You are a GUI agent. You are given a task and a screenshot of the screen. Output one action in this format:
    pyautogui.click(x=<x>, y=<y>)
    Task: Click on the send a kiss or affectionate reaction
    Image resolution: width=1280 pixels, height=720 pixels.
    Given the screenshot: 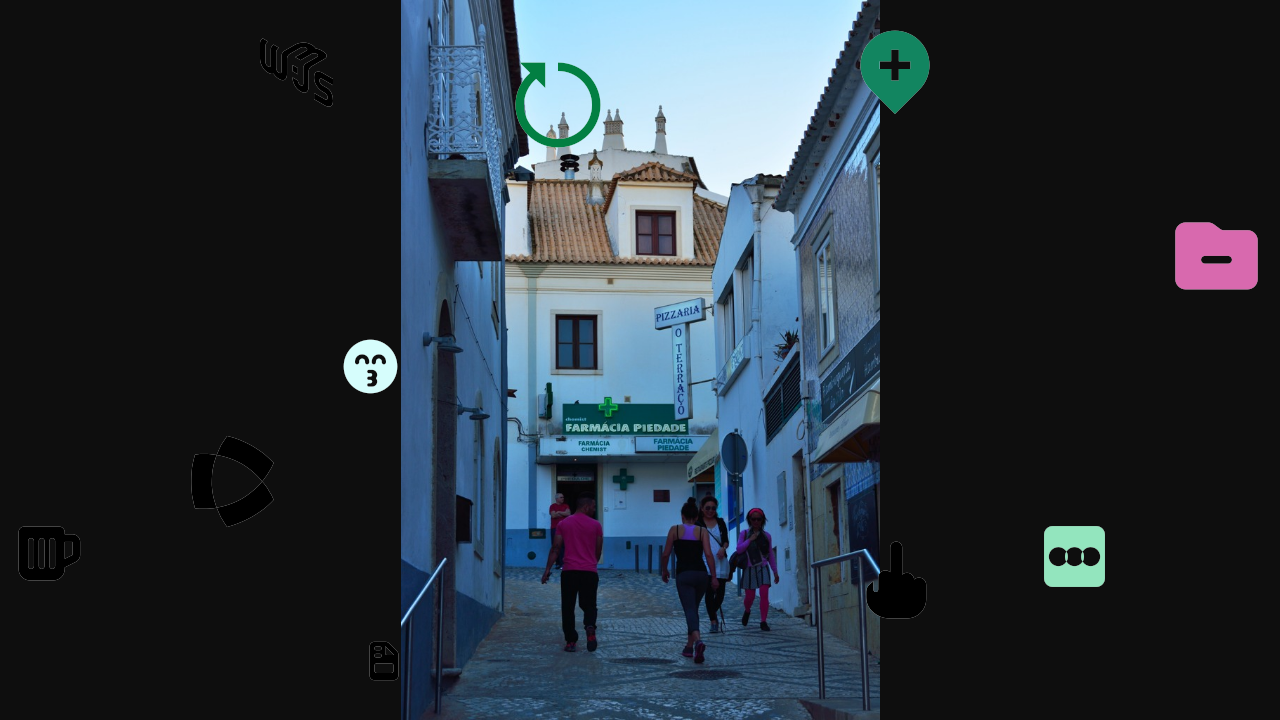 What is the action you would take?
    pyautogui.click(x=370, y=366)
    